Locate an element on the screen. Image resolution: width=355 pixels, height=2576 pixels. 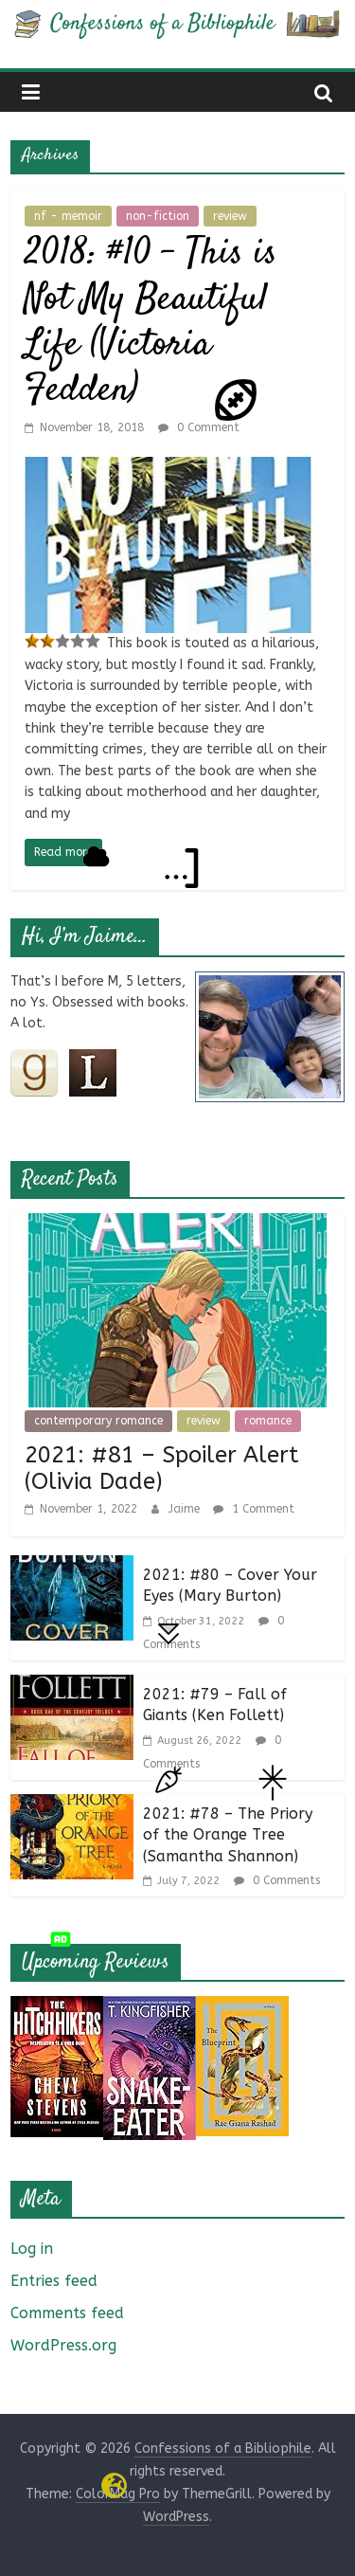
link to linktree profile is located at coordinates (273, 1783).